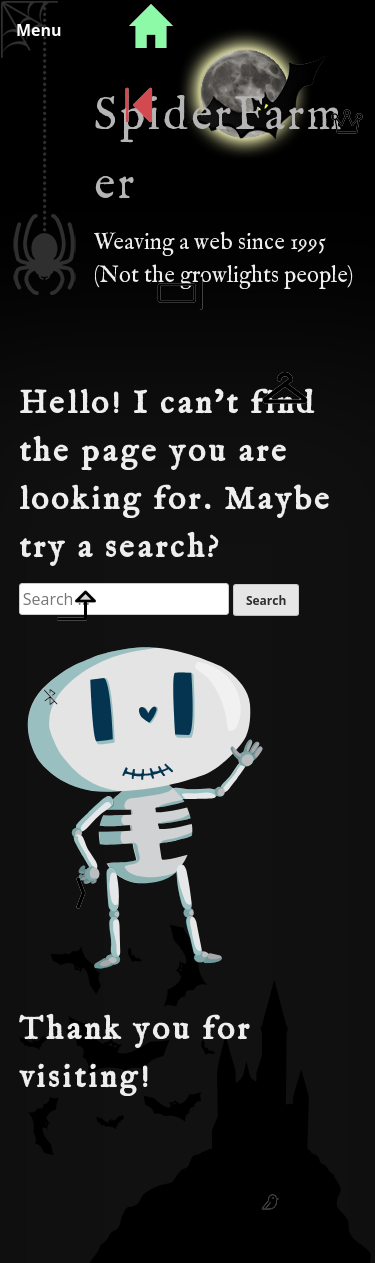 Image resolution: width=375 pixels, height=1263 pixels. I want to click on navigate to the home screen, so click(151, 26).